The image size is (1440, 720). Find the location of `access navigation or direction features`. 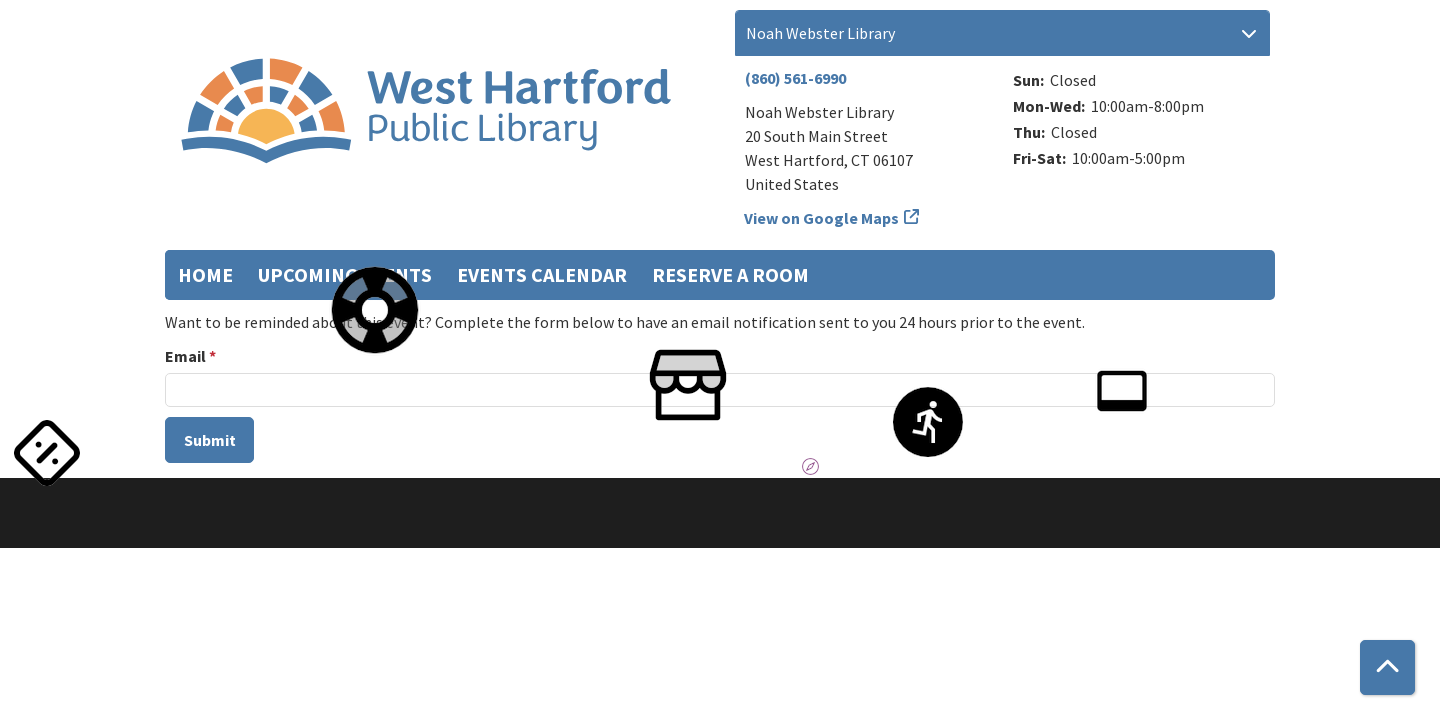

access navigation or direction features is located at coordinates (810, 466).